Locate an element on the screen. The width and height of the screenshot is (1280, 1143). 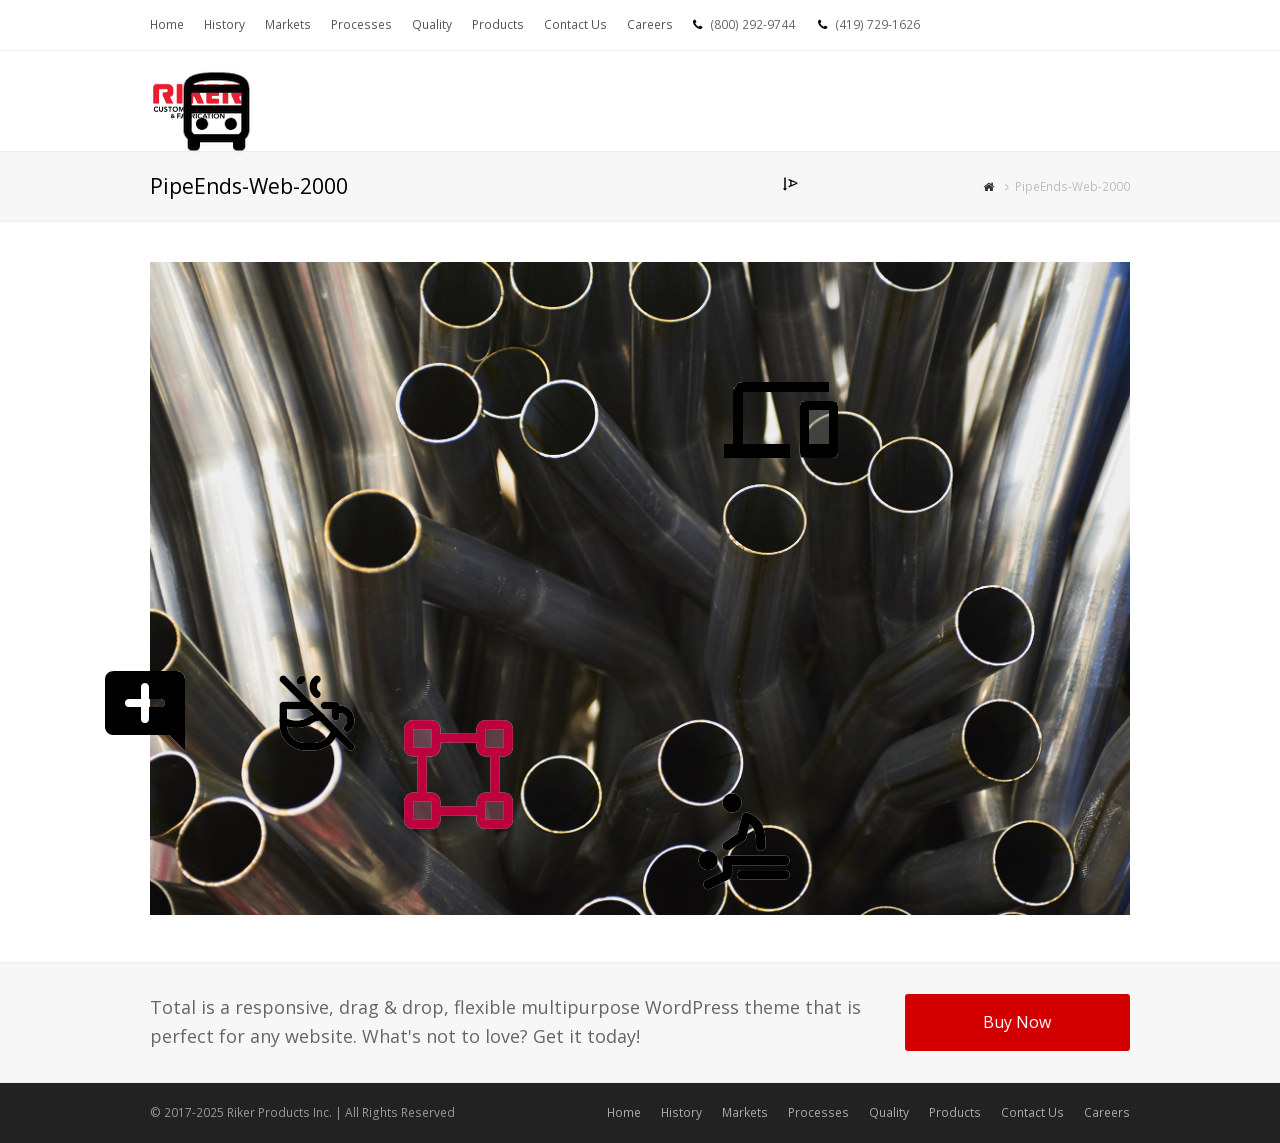
adjust selection boundaries is located at coordinates (458, 774).